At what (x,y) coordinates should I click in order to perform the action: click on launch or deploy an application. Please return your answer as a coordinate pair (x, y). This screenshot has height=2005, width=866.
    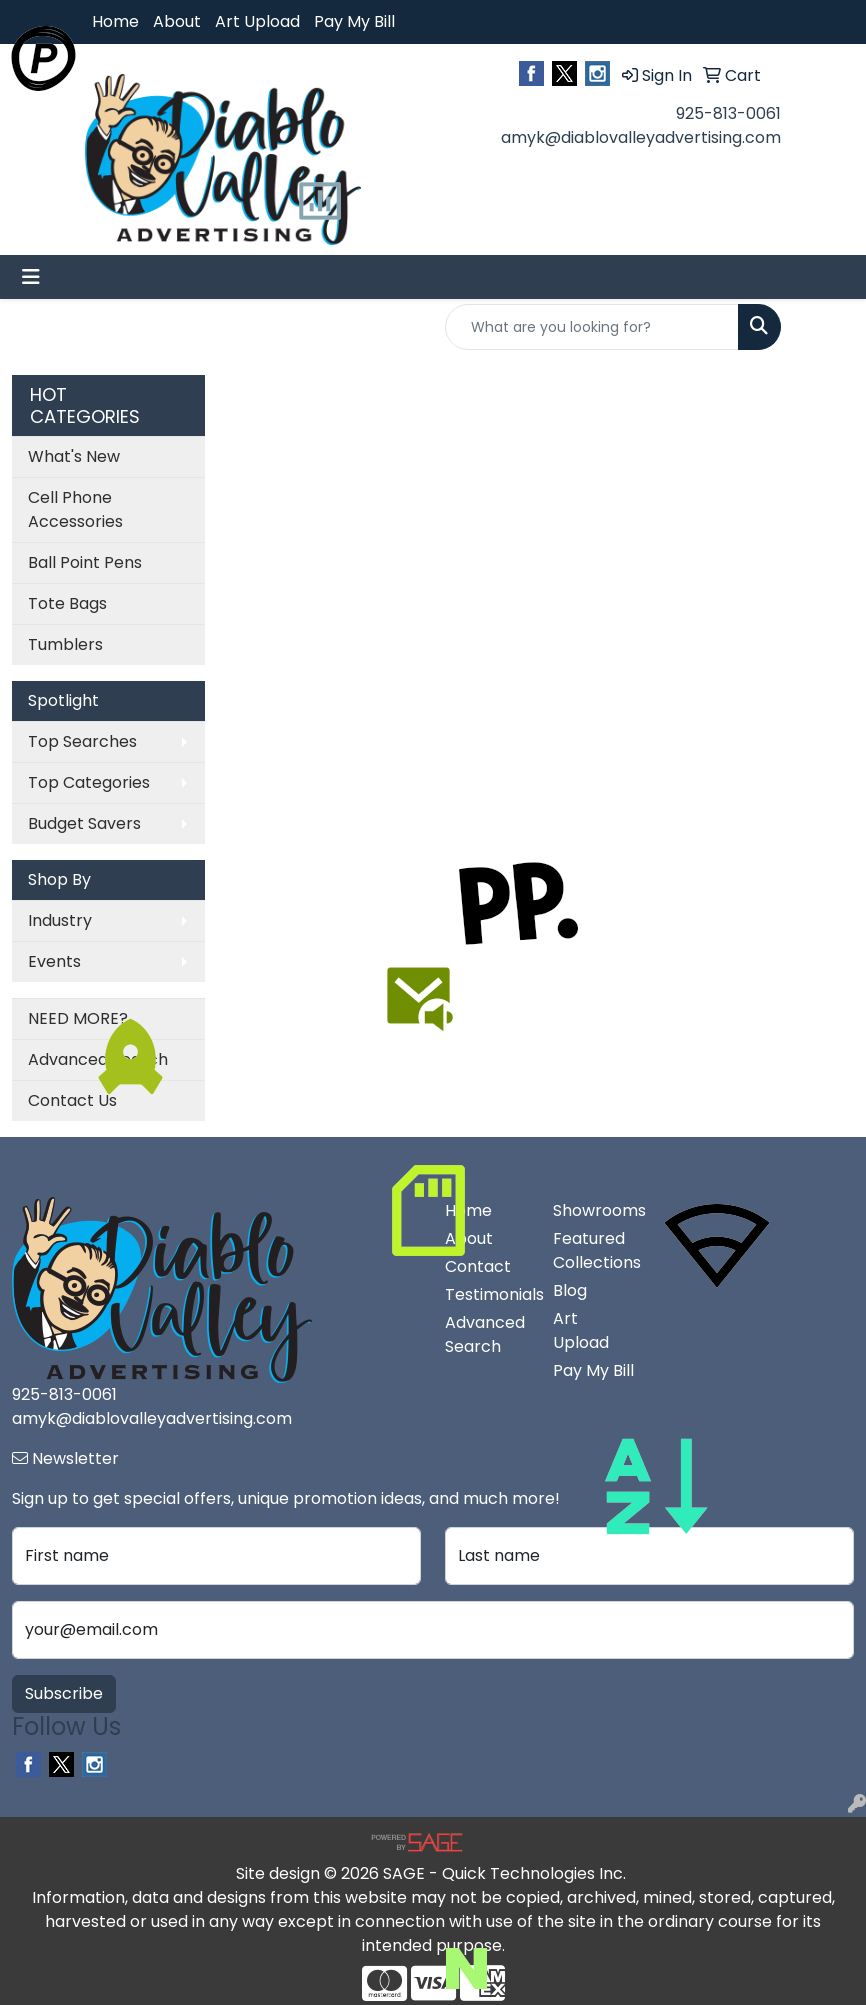
    Looking at the image, I should click on (130, 1055).